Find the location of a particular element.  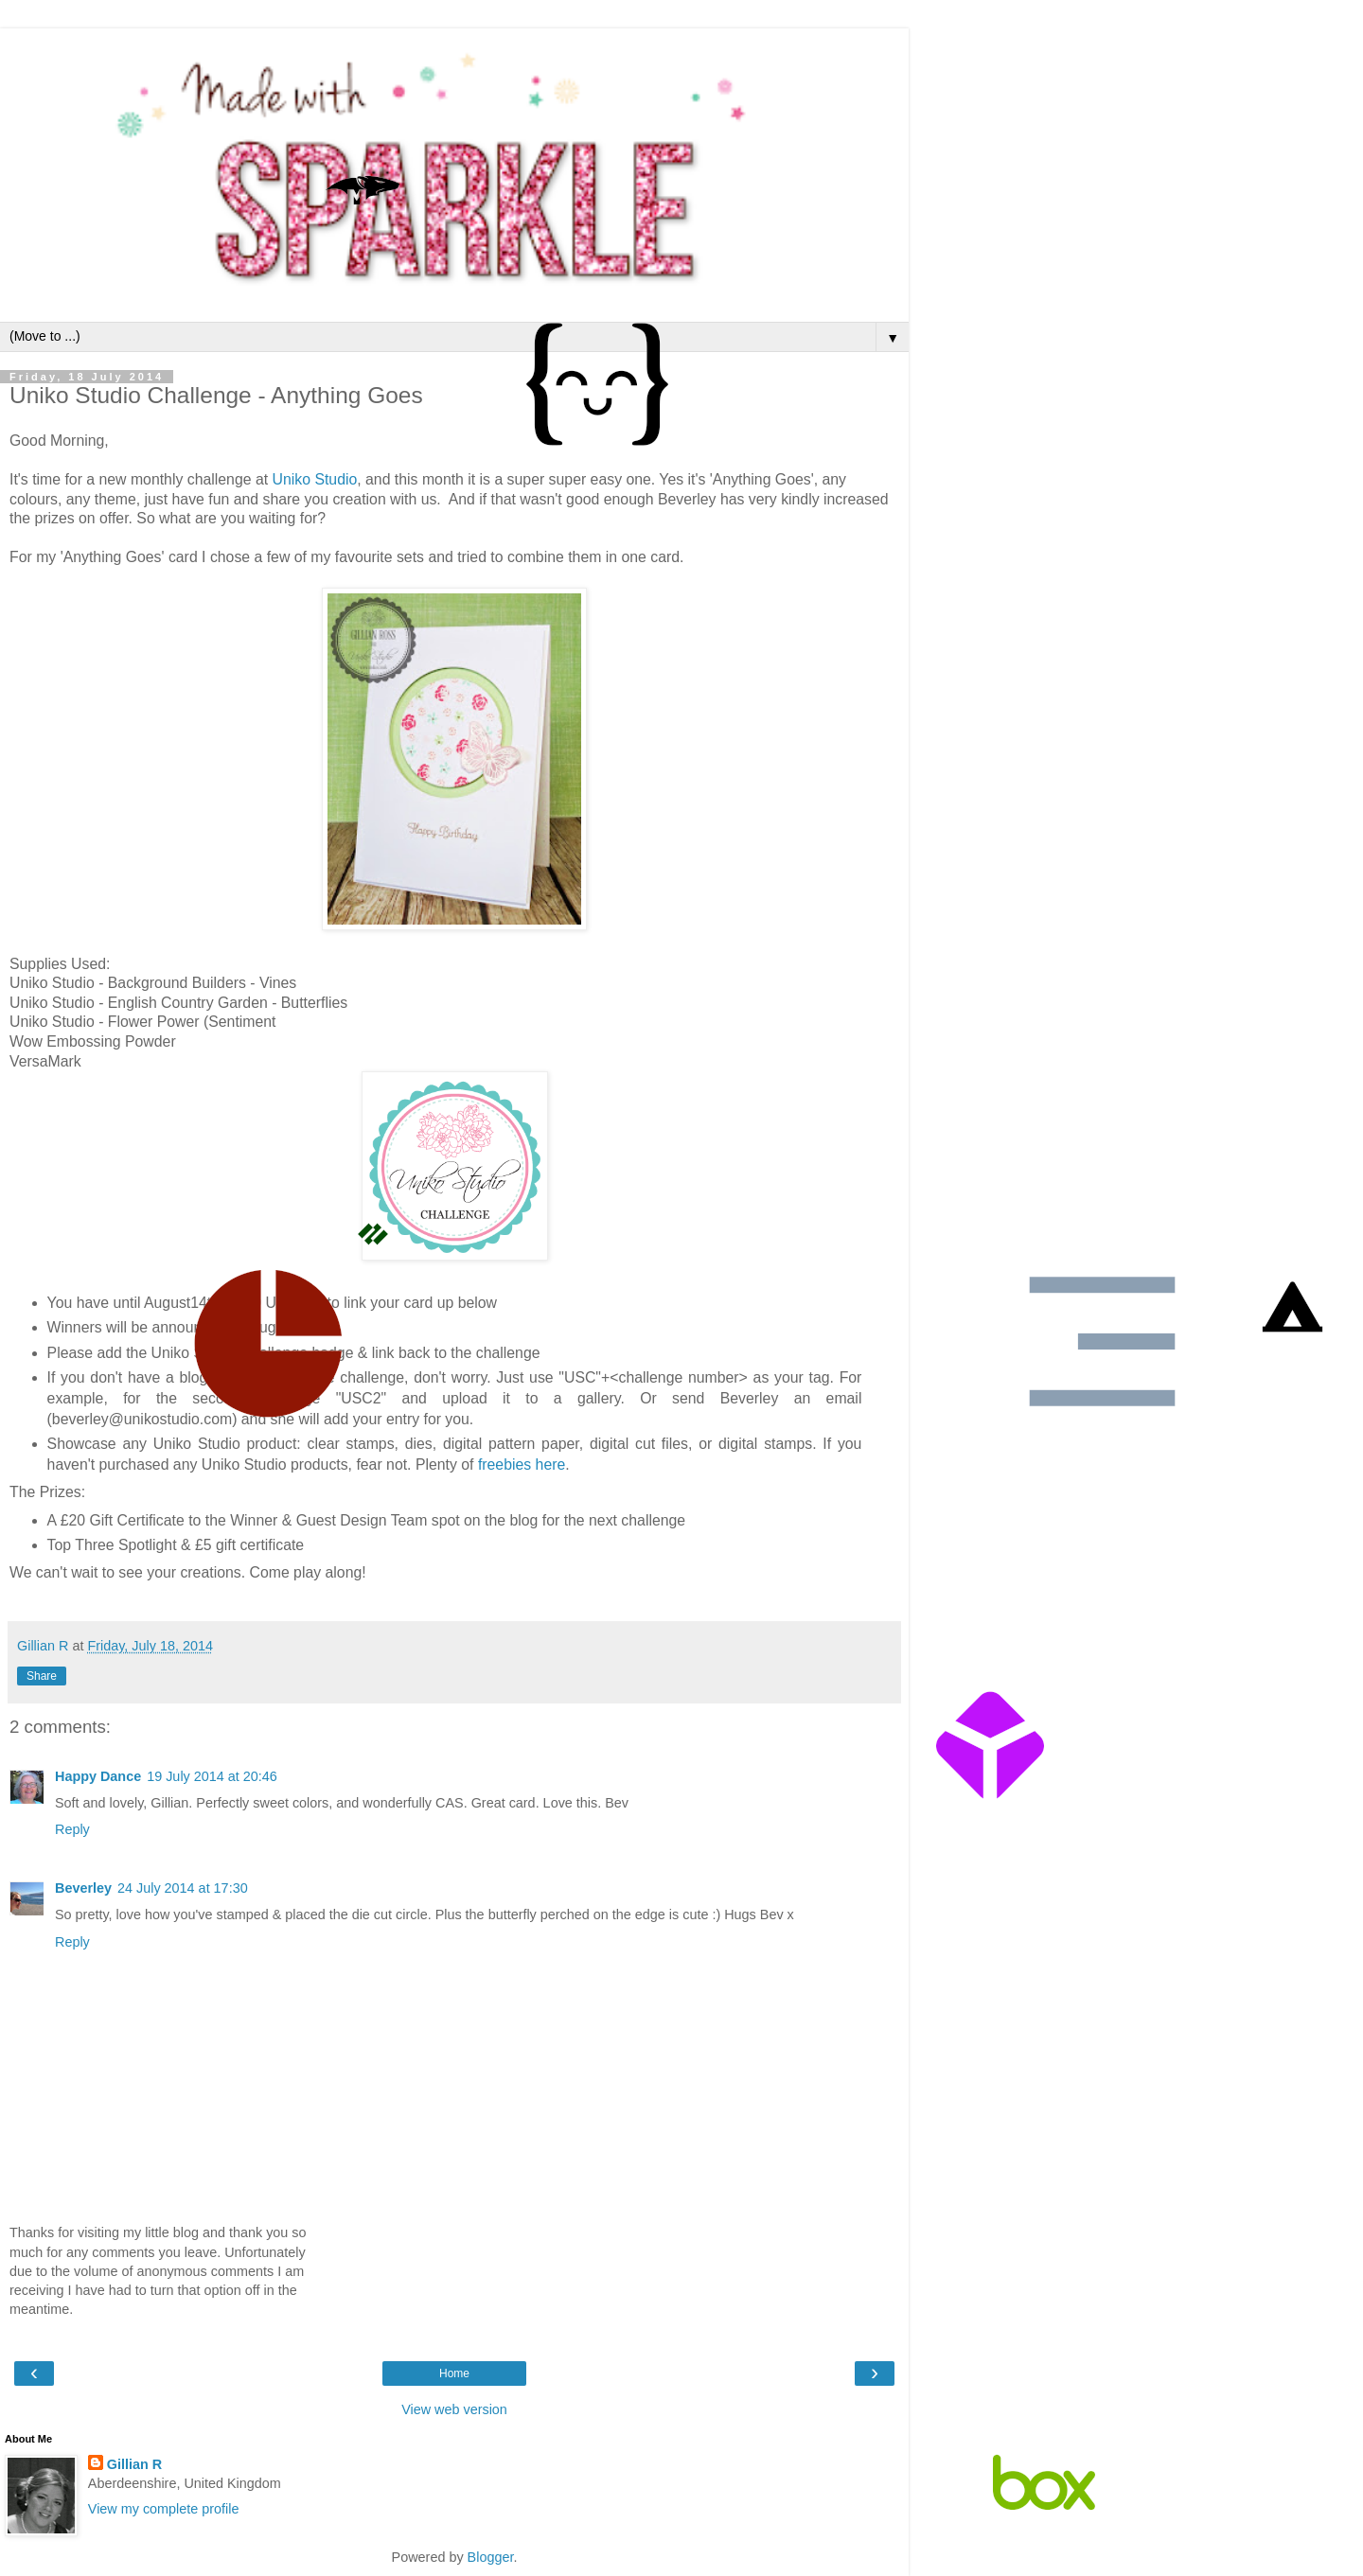

view analytics or statistics breakdown is located at coordinates (268, 1343).